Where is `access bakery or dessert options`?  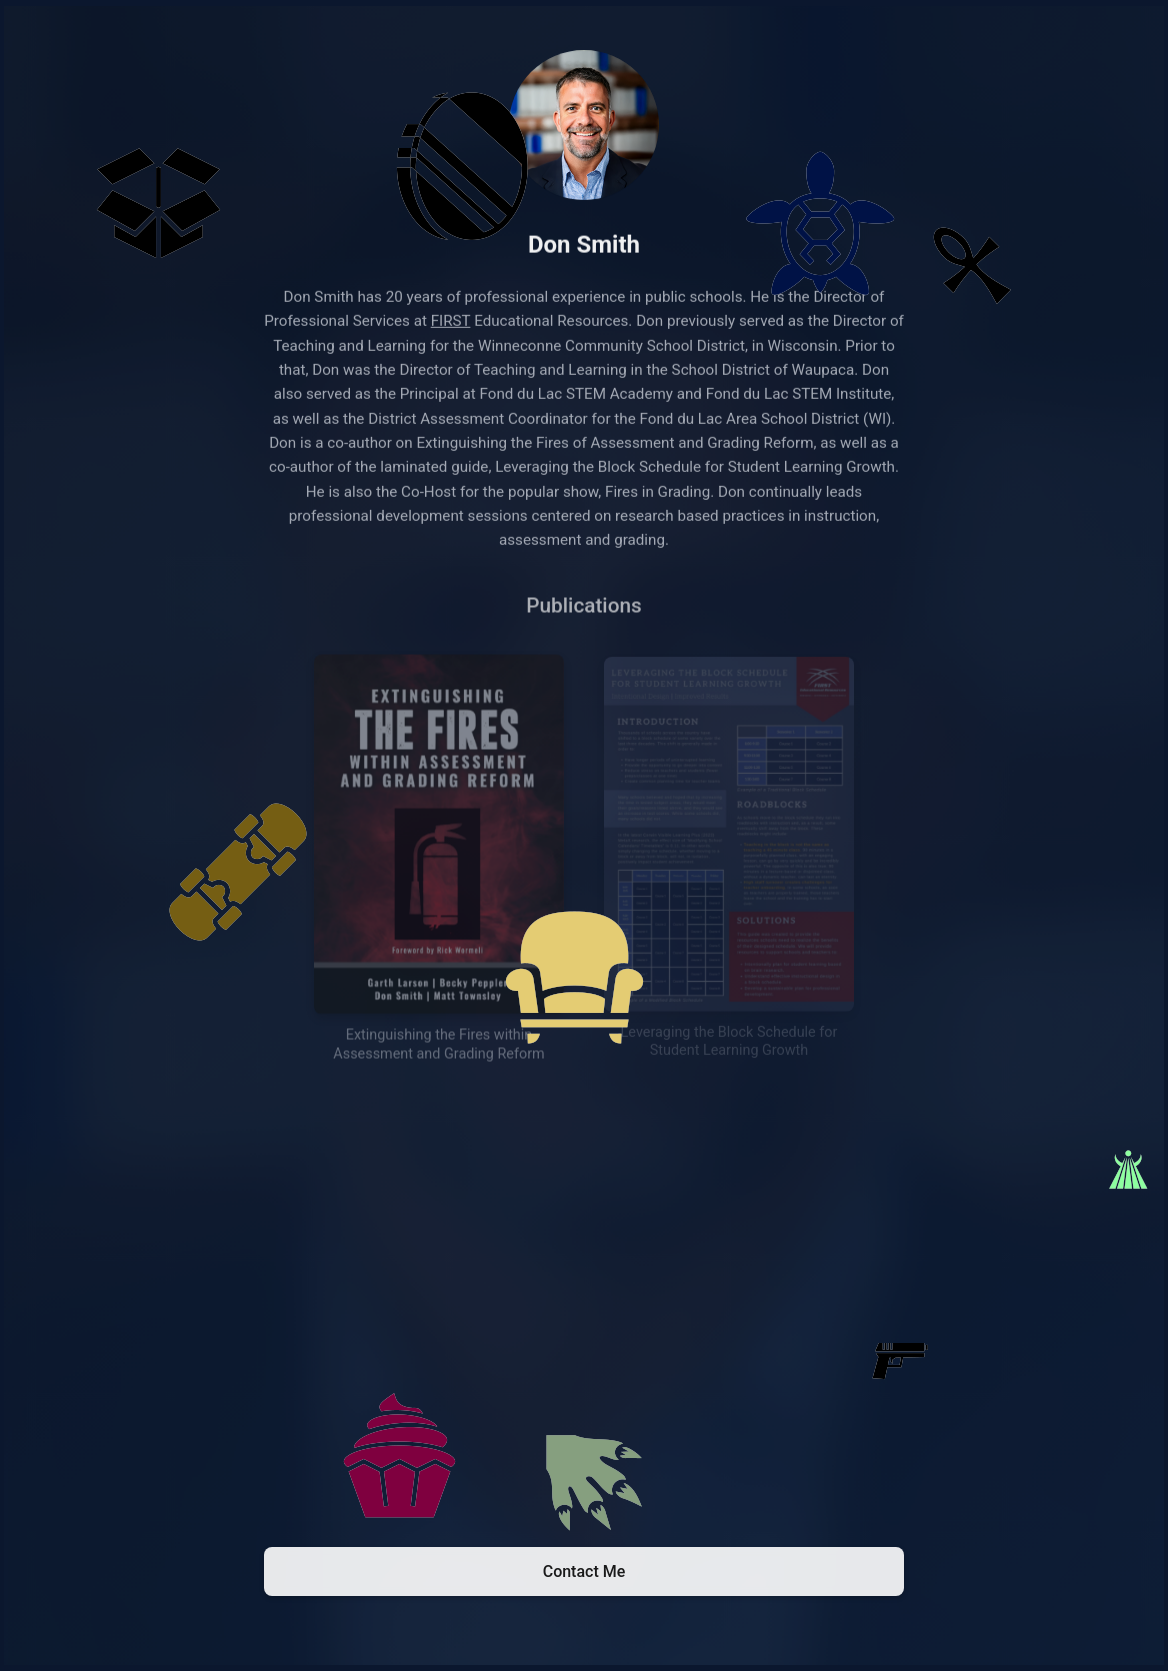
access bakery or dessert options is located at coordinates (399, 1452).